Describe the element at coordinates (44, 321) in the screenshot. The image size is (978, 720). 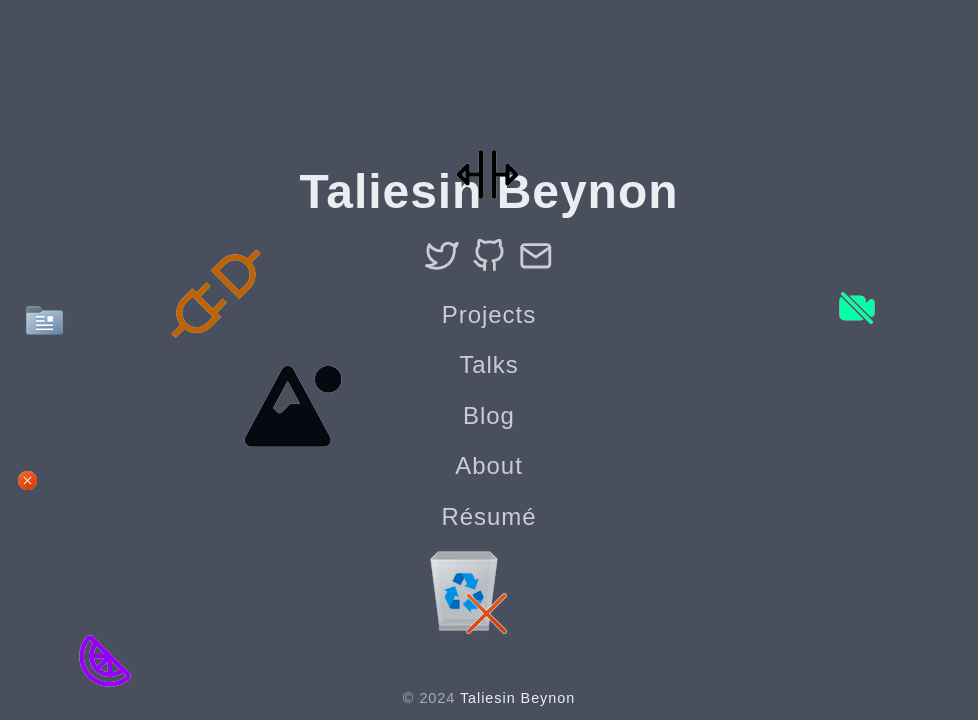
I see `open your documents folder` at that location.